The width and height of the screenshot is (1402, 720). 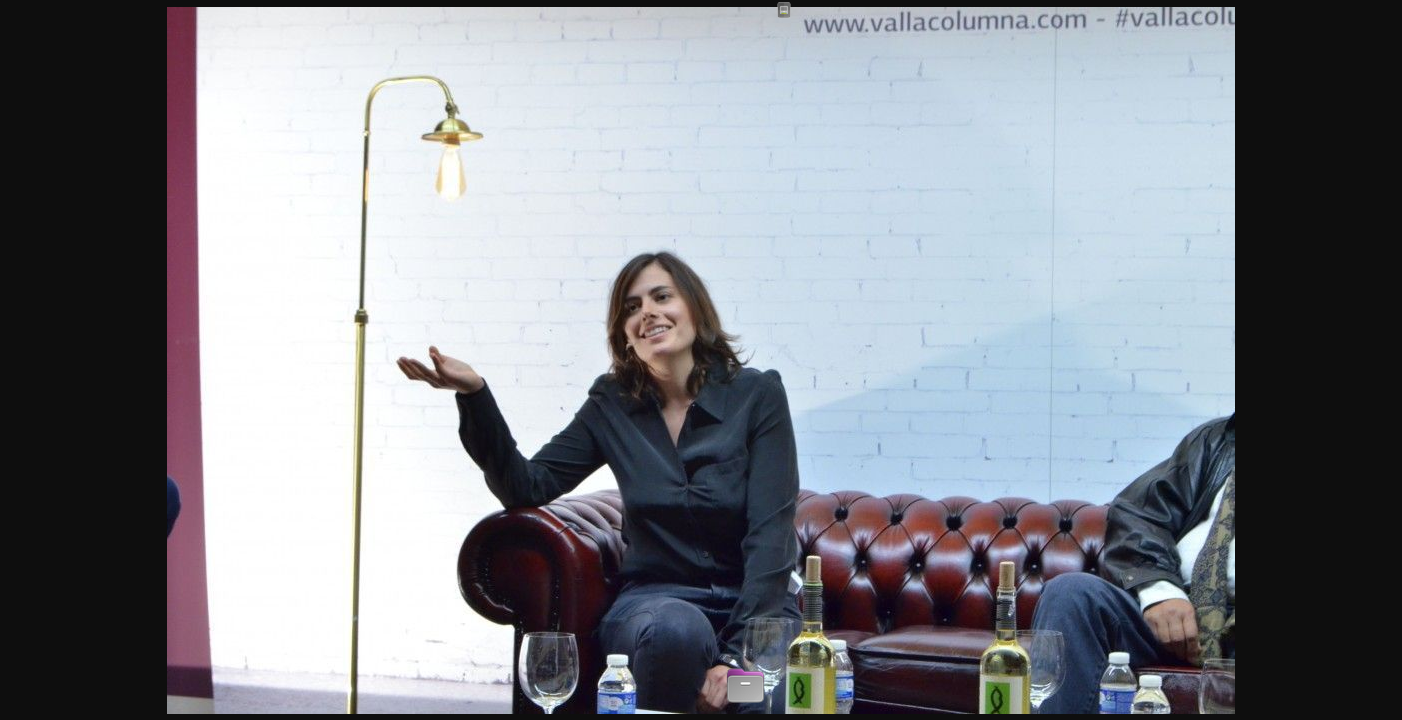 I want to click on sega genesis 32x rom file, so click(x=784, y=10).